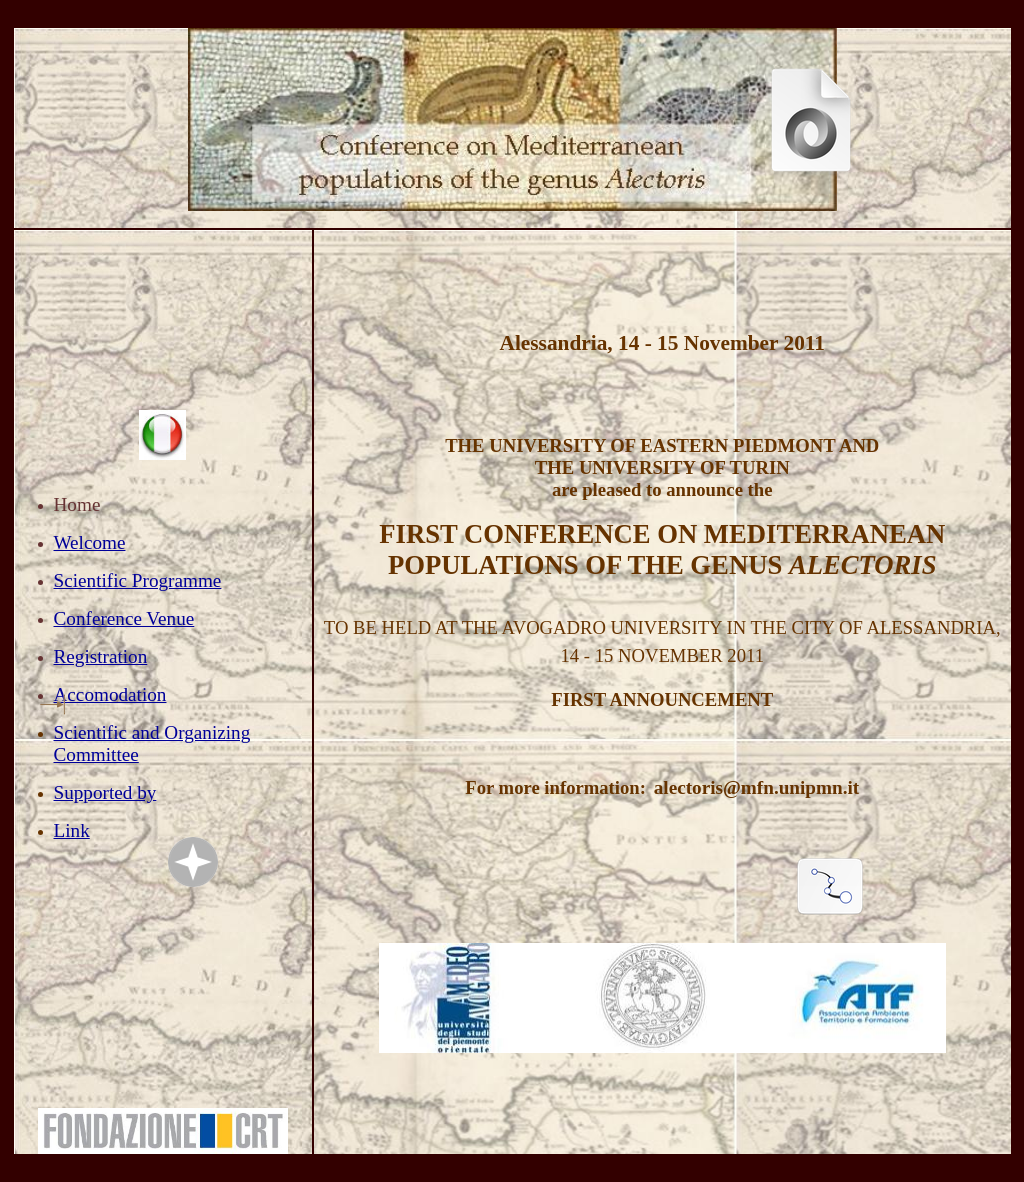  I want to click on remove trust from a bluetooth device, so click(193, 862).